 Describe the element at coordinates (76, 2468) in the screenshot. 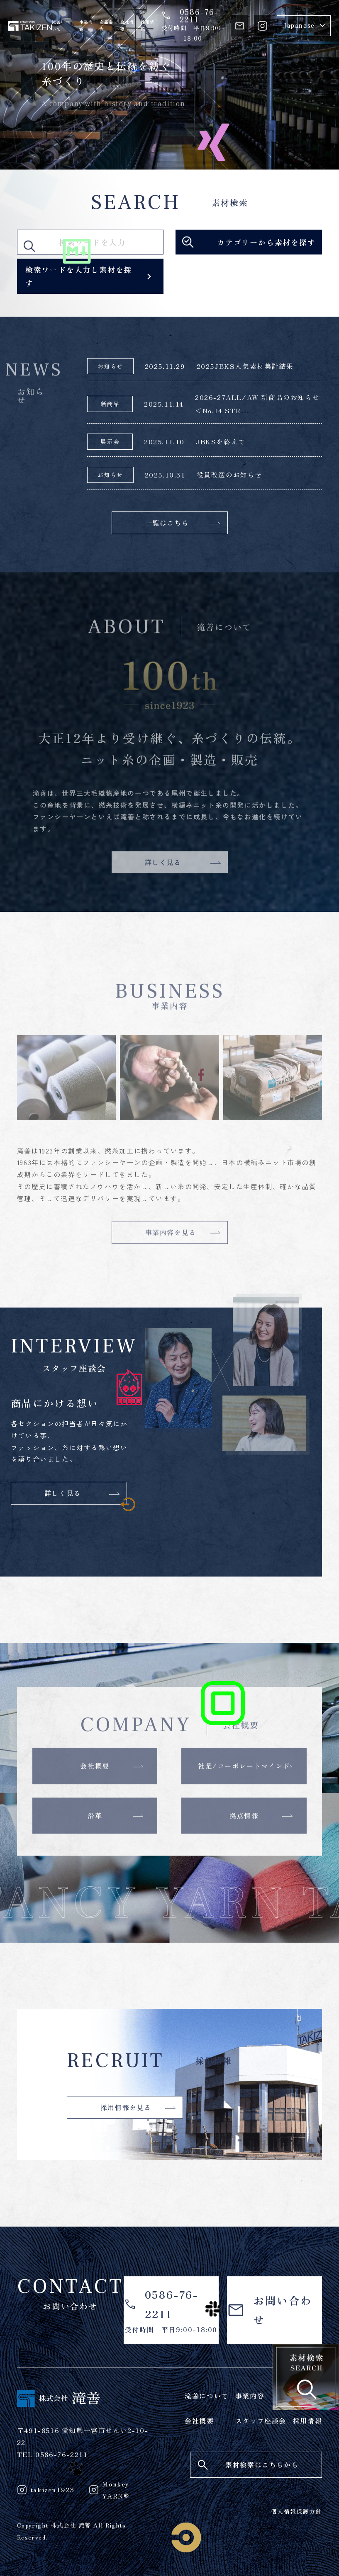

I see `lazarus IDE logo` at that location.